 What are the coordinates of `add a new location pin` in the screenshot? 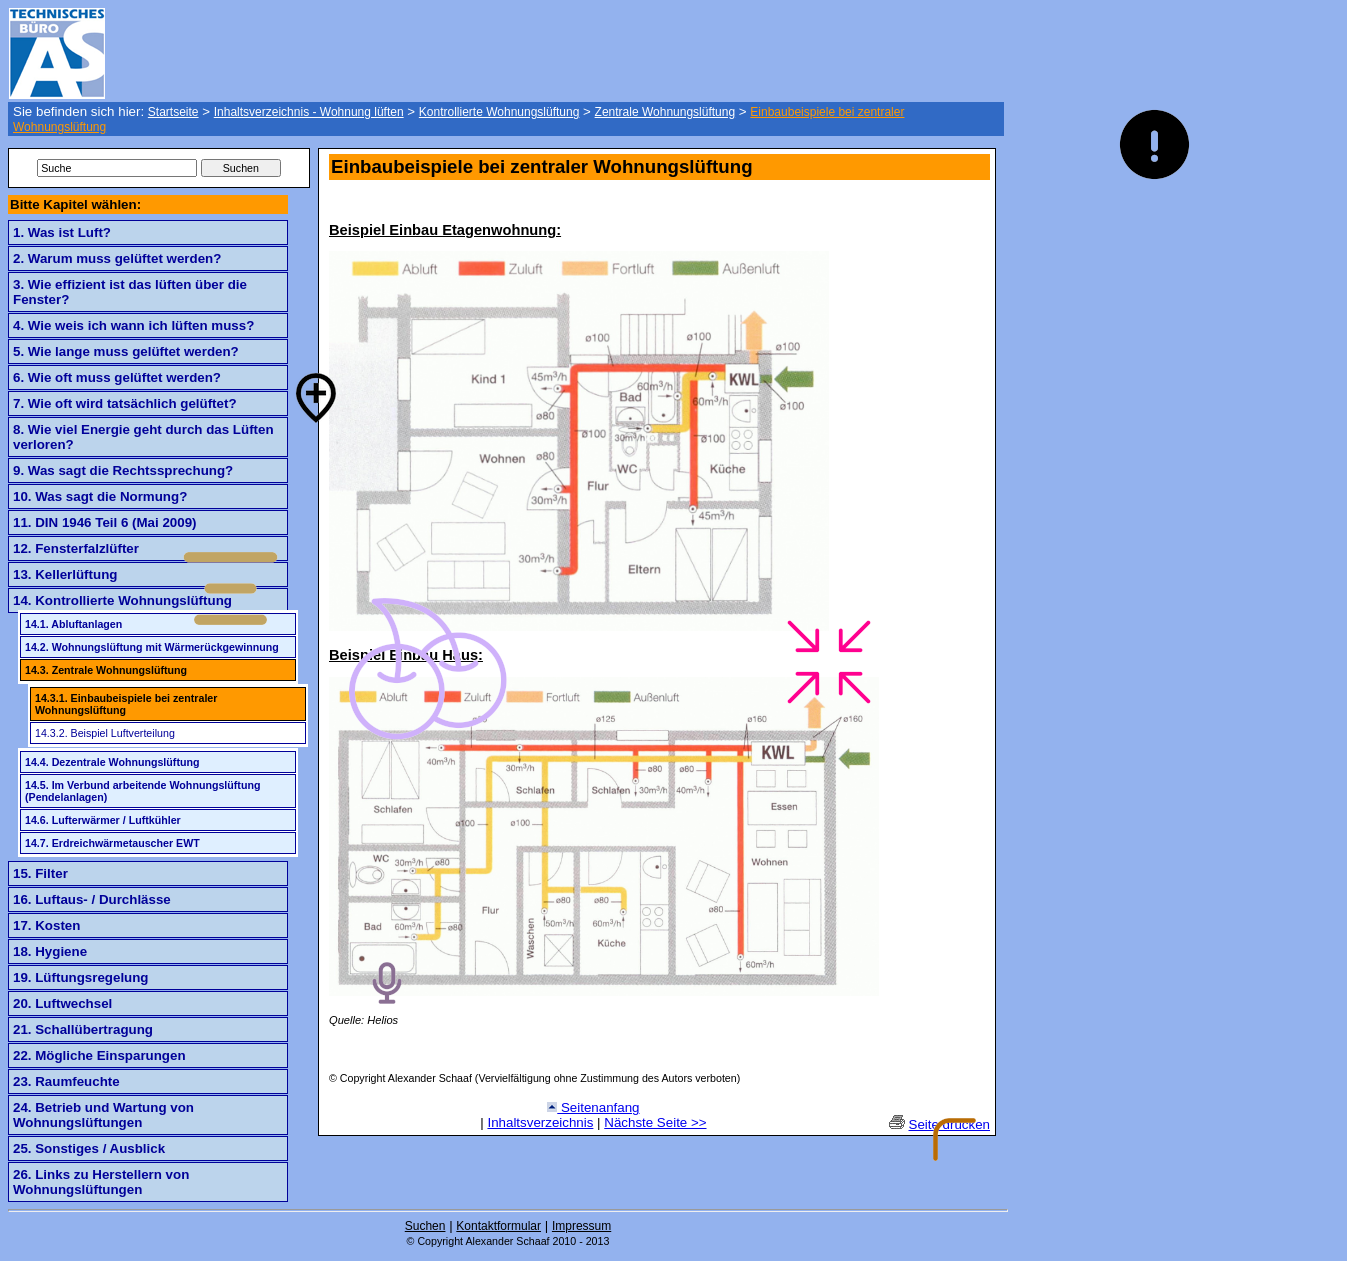 It's located at (316, 398).